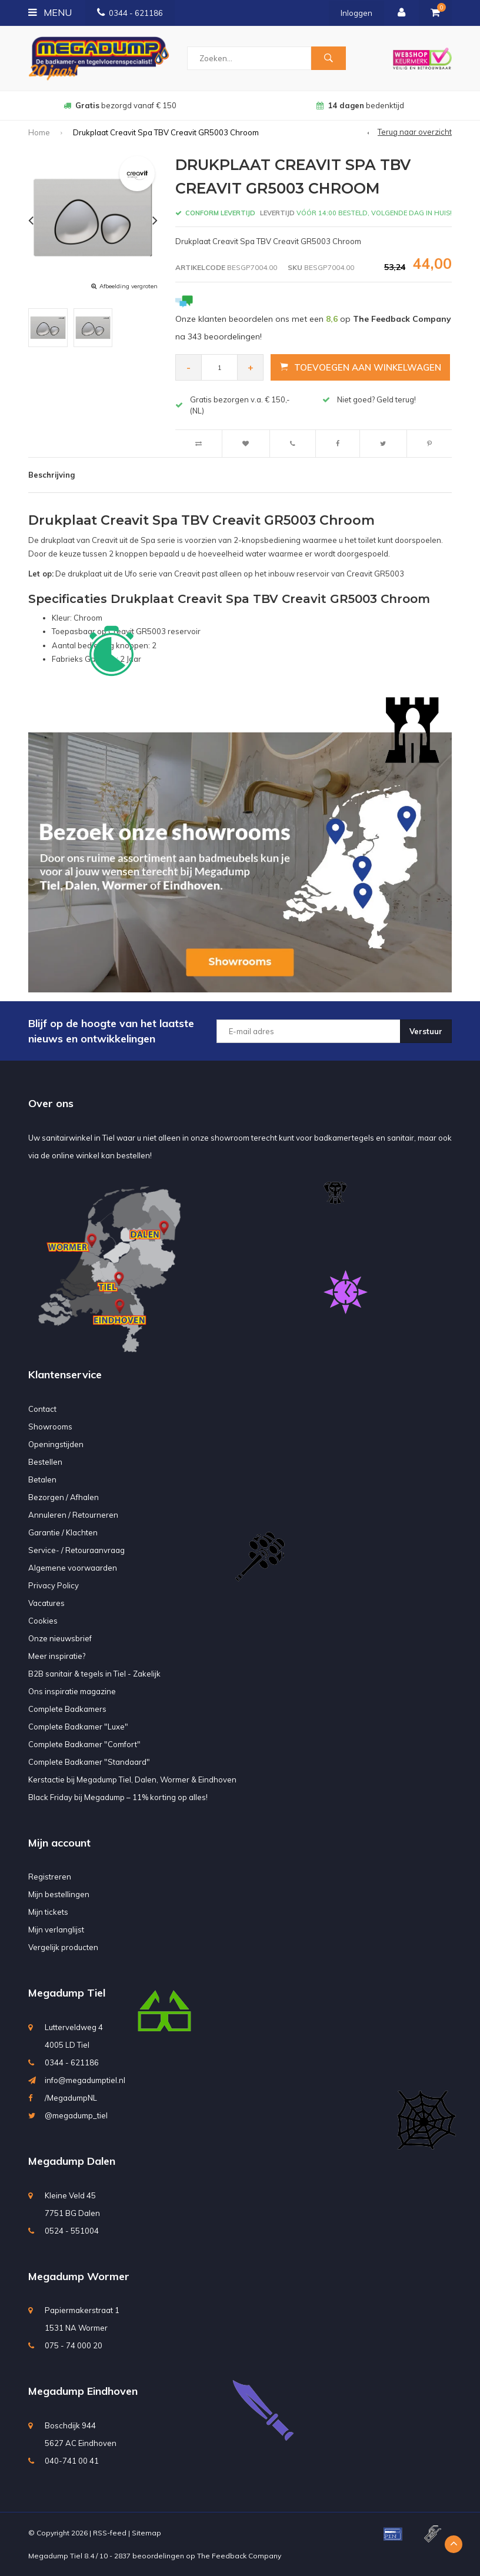 The image size is (480, 2576). What do you see at coordinates (260, 1557) in the screenshot?
I see `select grenade weapon in inventory` at bounding box center [260, 1557].